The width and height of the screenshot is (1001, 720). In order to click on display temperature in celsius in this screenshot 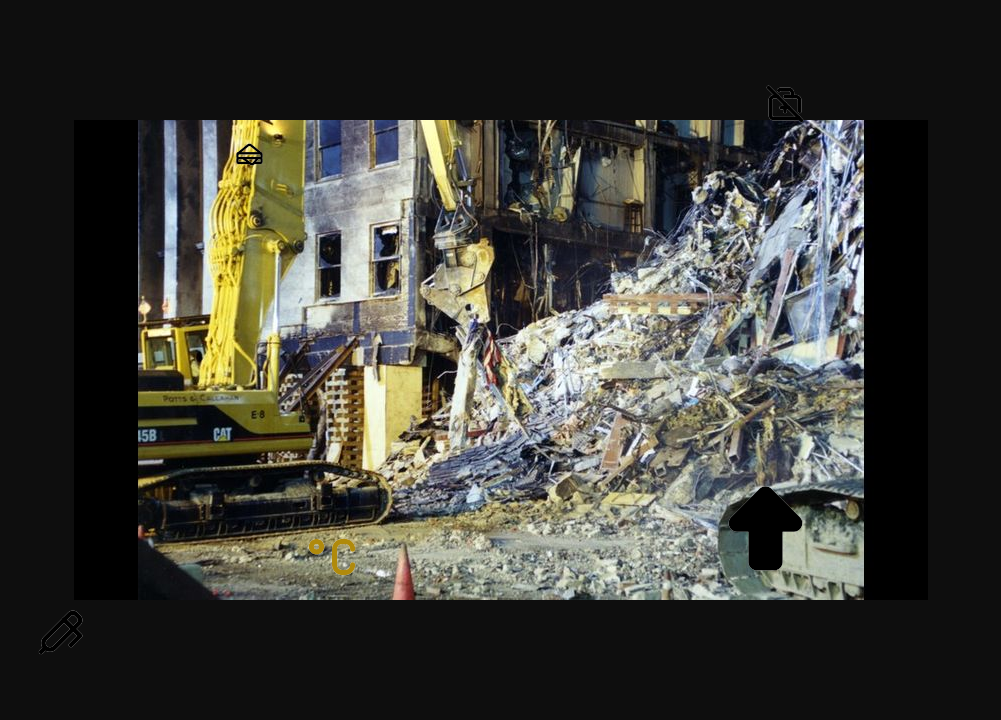, I will do `click(332, 557)`.